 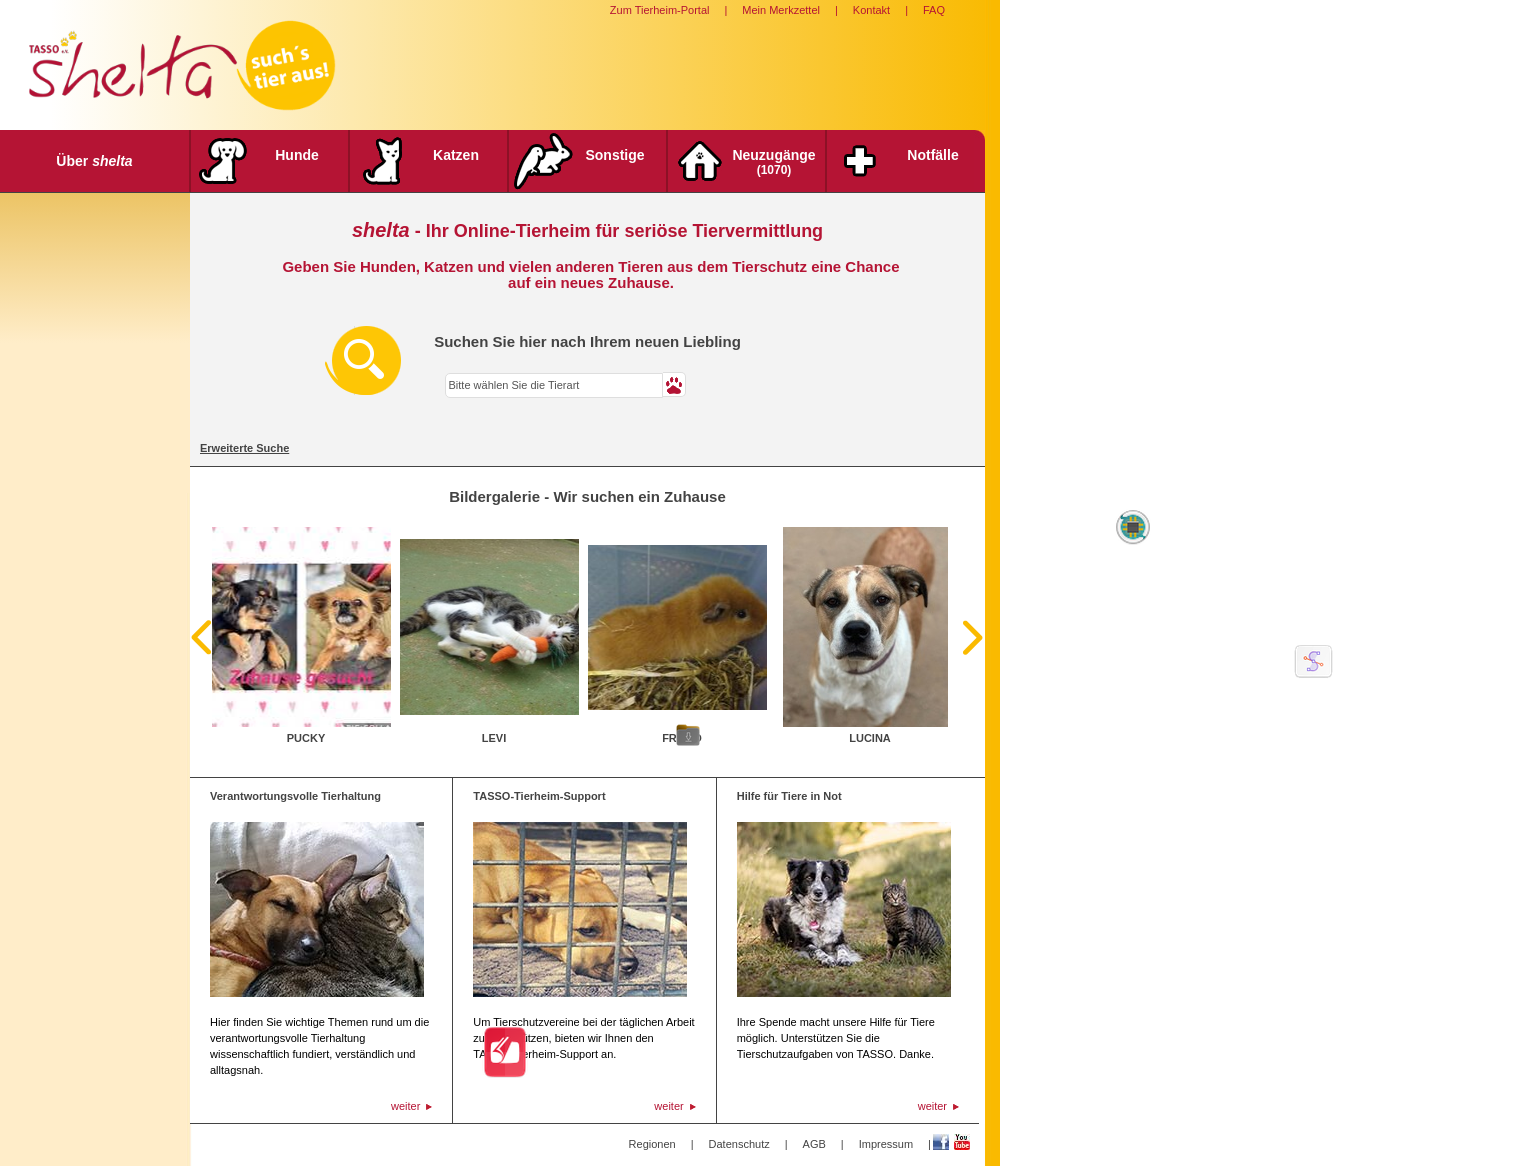 I want to click on access hardware driver settings, so click(x=1133, y=527).